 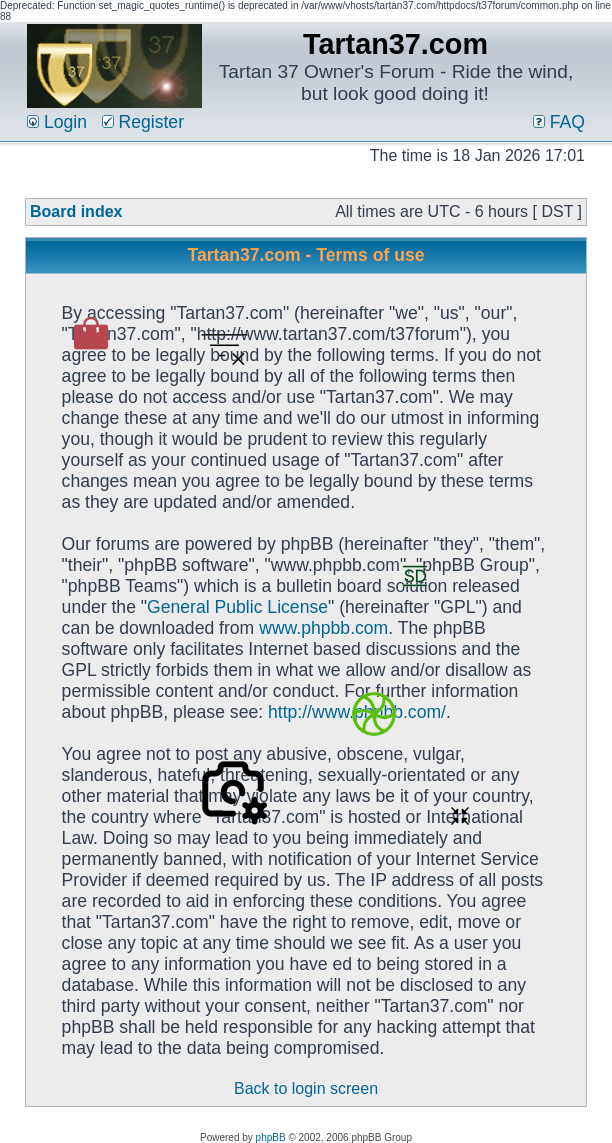 What do you see at coordinates (91, 335) in the screenshot?
I see `view your shopping bag` at bounding box center [91, 335].